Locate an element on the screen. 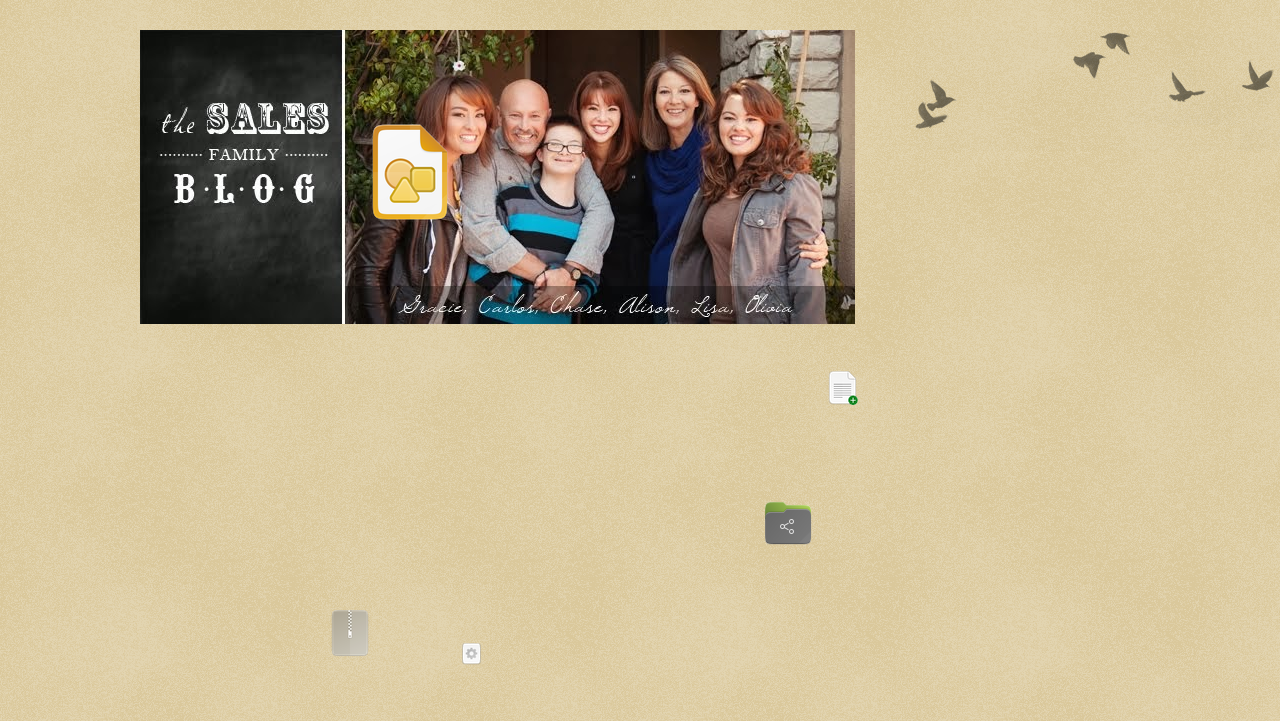 The image size is (1280, 721). open file roller to extract or compress archives is located at coordinates (350, 633).